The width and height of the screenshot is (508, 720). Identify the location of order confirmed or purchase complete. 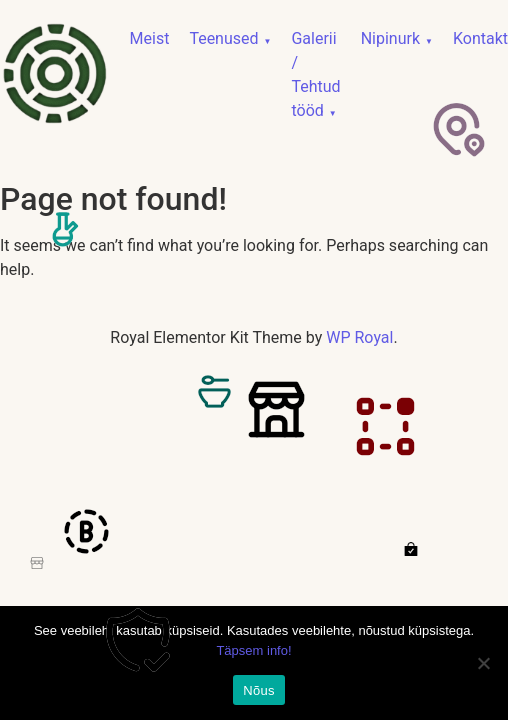
(411, 549).